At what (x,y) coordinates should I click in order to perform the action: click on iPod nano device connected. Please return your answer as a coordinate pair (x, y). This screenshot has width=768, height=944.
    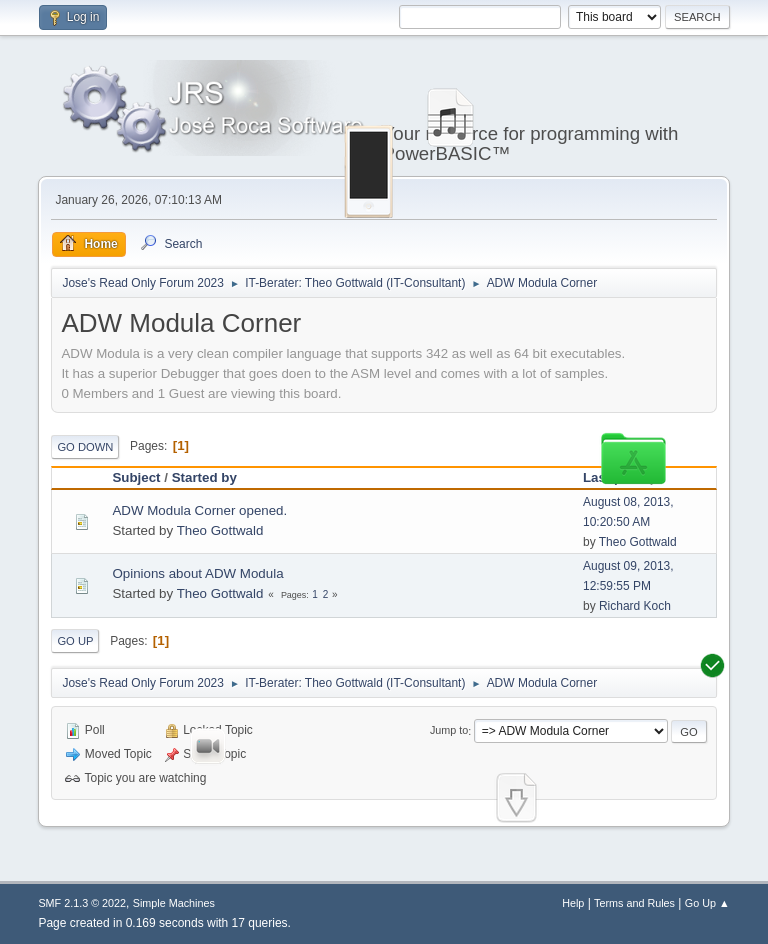
    Looking at the image, I should click on (368, 171).